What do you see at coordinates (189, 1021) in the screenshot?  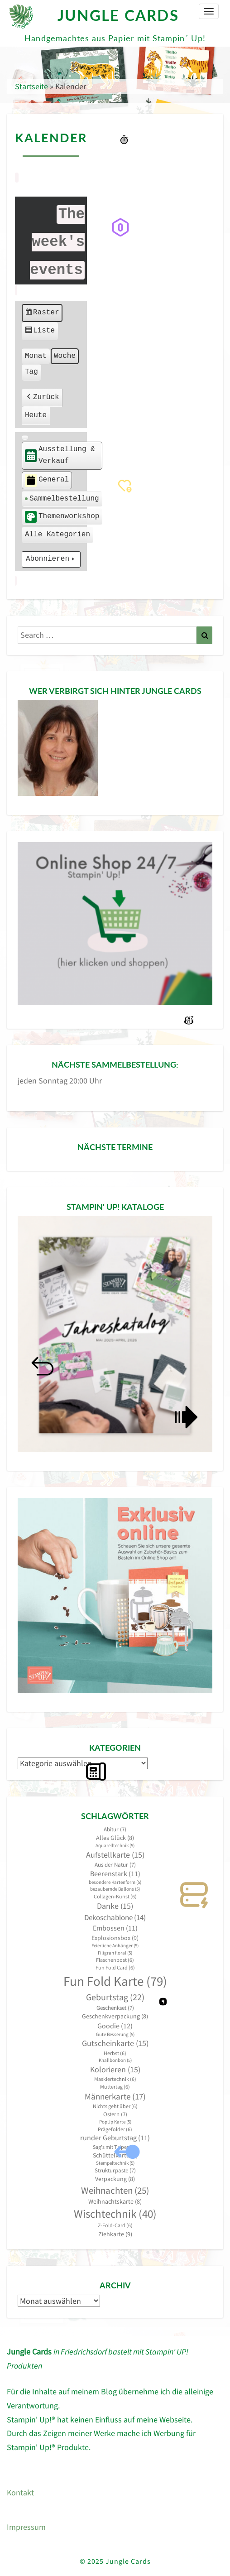 I see `temporarily disable github copilot suggestions` at bounding box center [189, 1021].